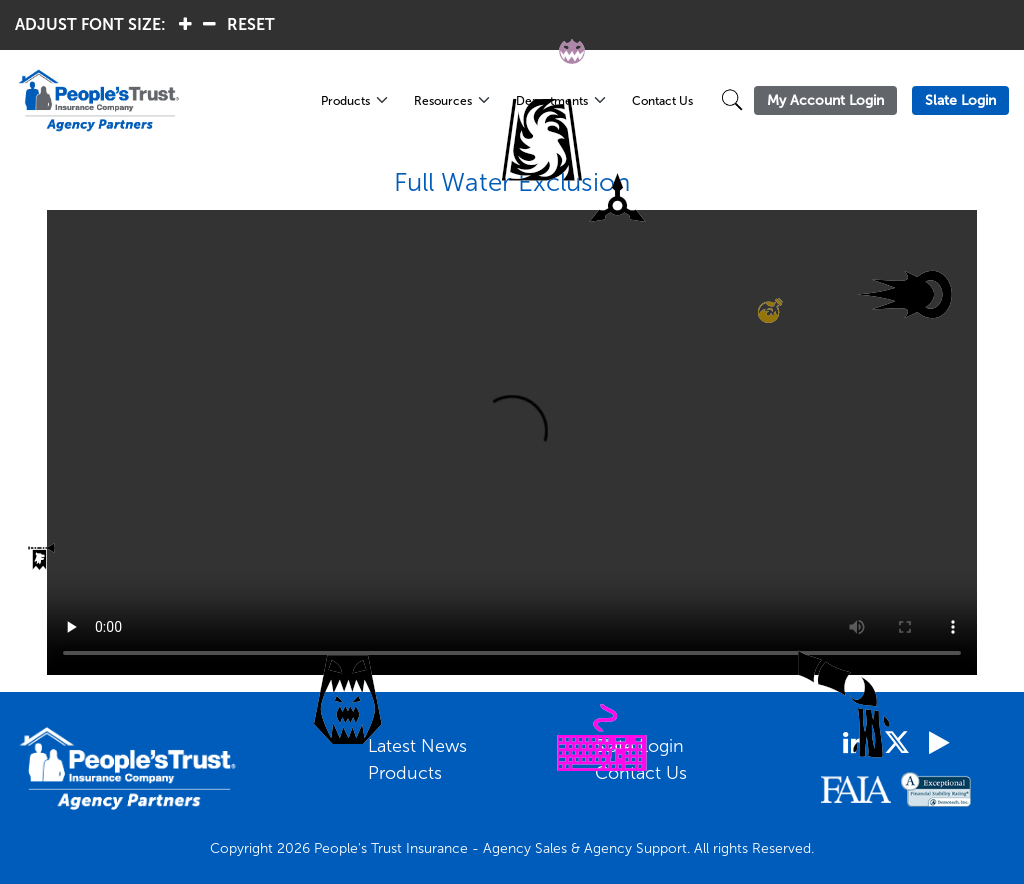  Describe the element at coordinates (853, 703) in the screenshot. I see `zen garden or relaxation feature` at that location.